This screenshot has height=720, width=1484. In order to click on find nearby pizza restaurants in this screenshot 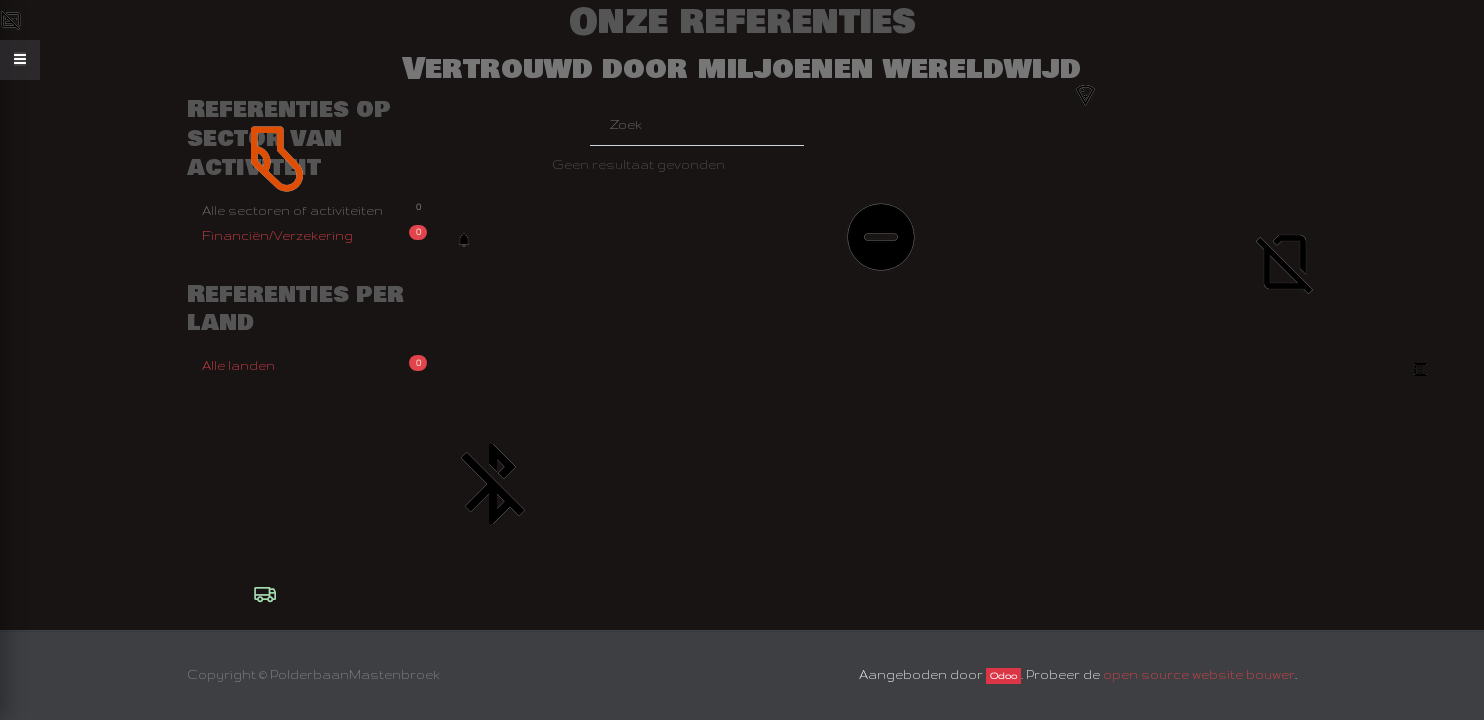, I will do `click(1085, 95)`.